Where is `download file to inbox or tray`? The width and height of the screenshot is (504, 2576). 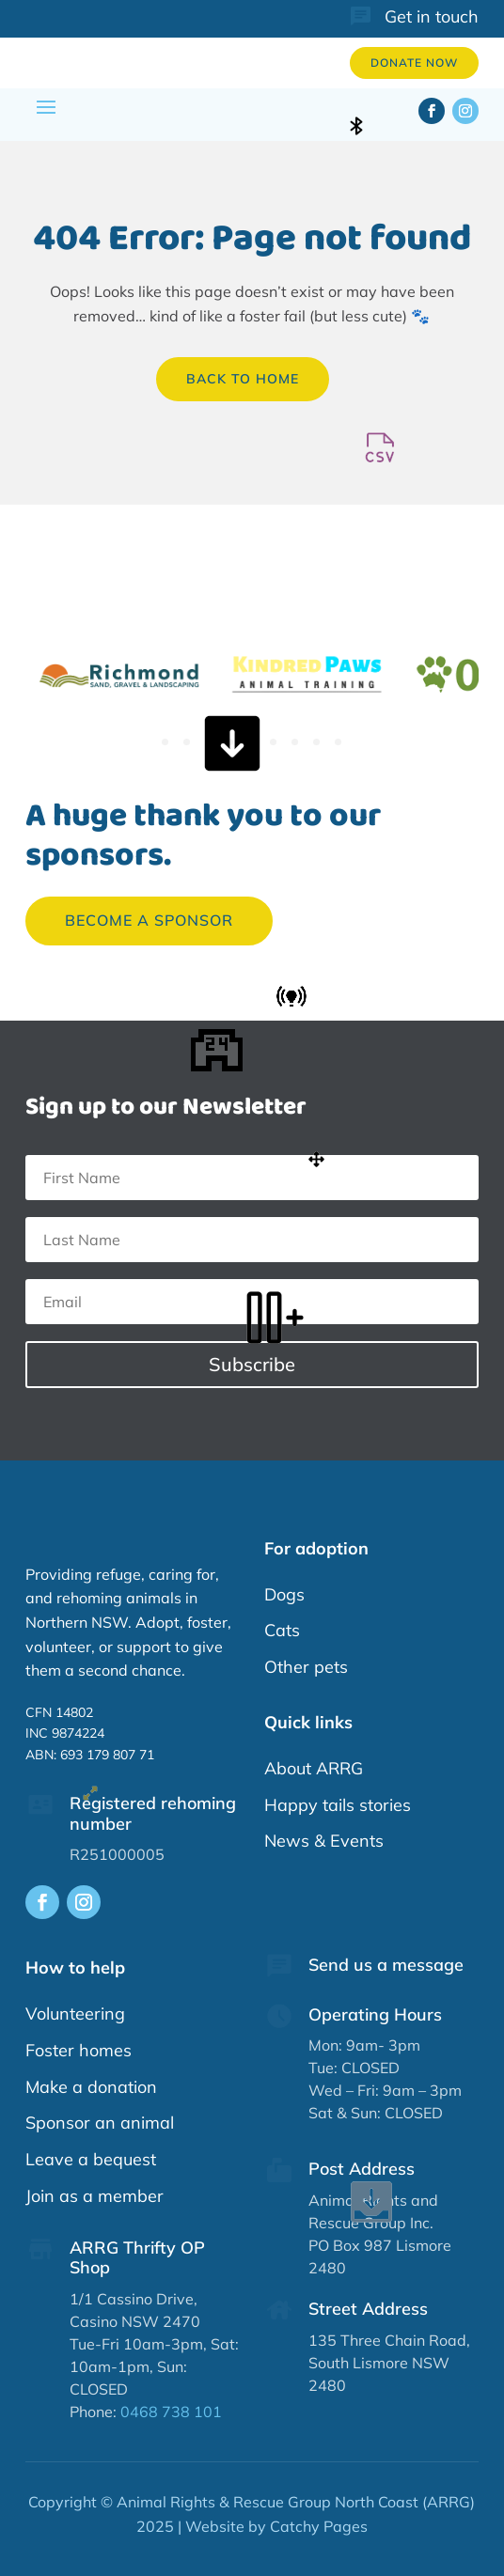 download file to inbox or tray is located at coordinates (371, 2202).